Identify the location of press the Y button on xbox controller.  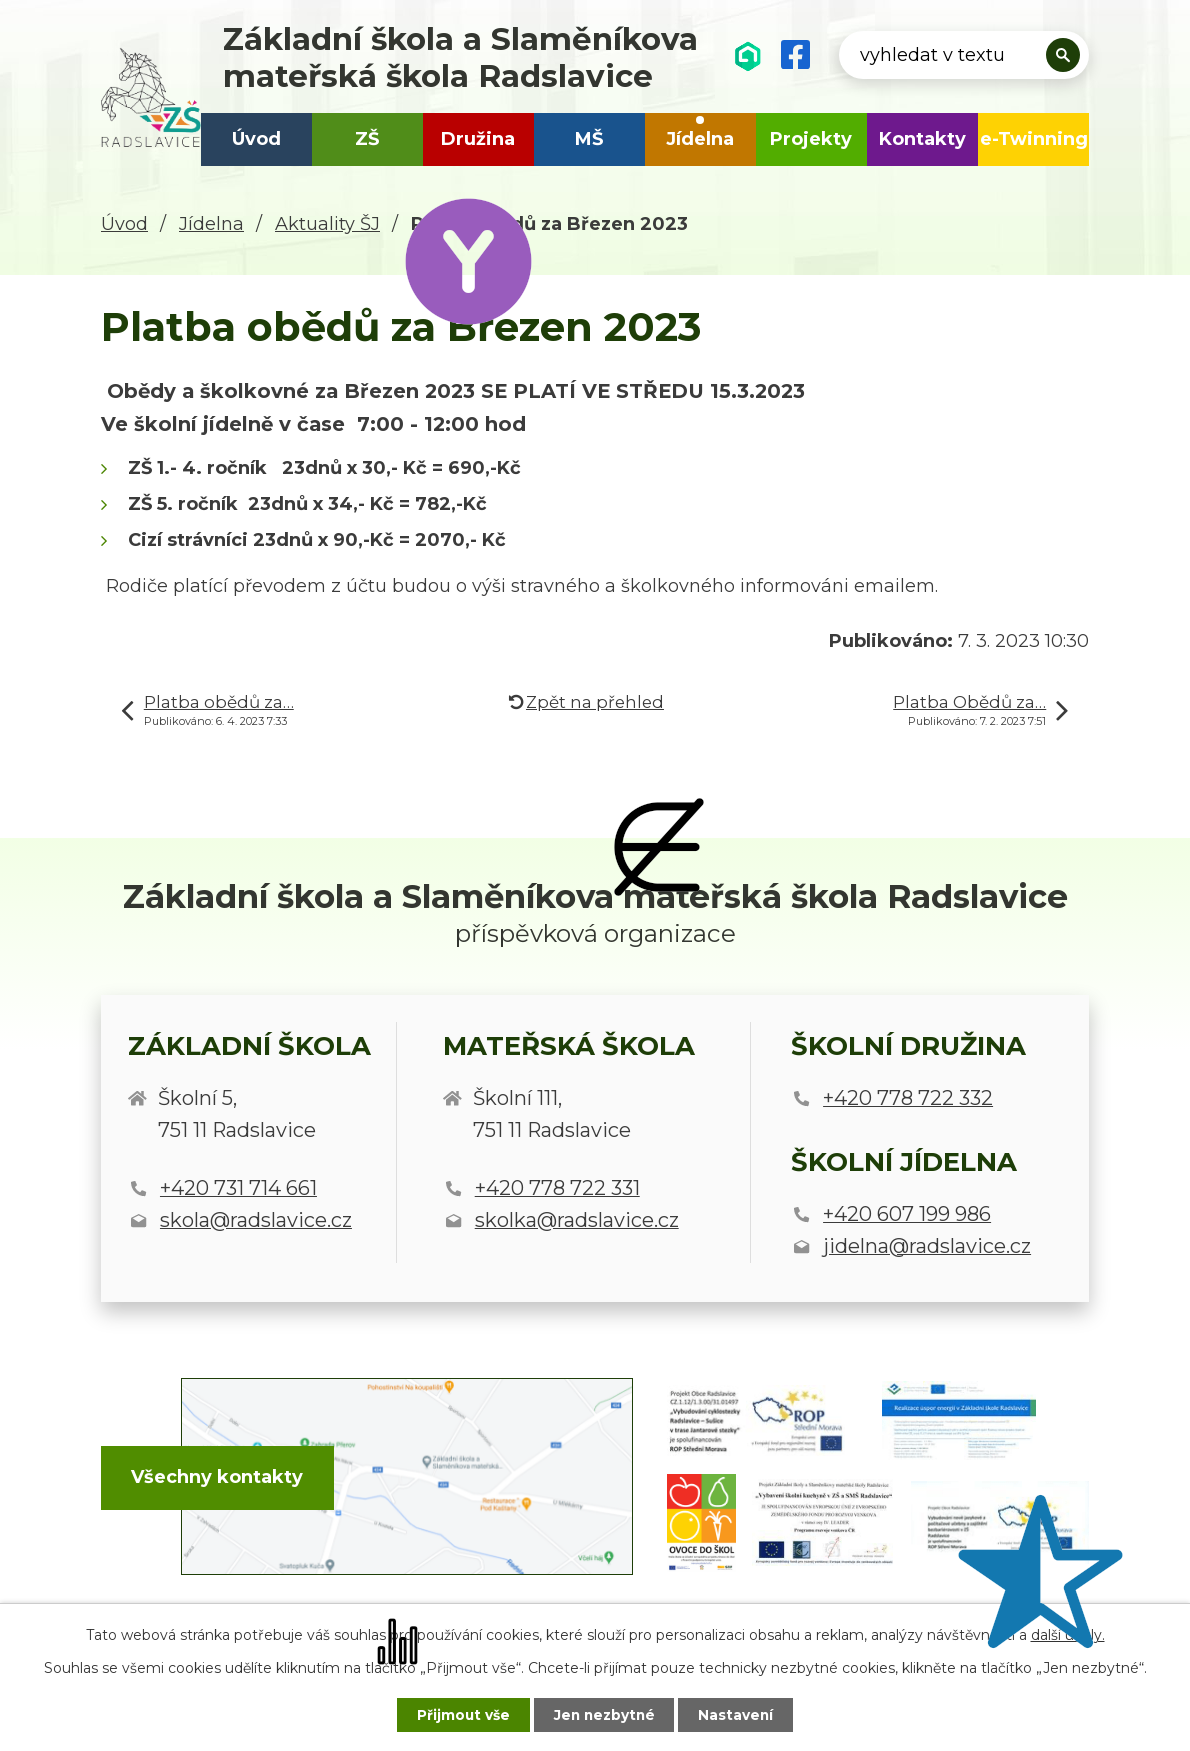
(468, 261).